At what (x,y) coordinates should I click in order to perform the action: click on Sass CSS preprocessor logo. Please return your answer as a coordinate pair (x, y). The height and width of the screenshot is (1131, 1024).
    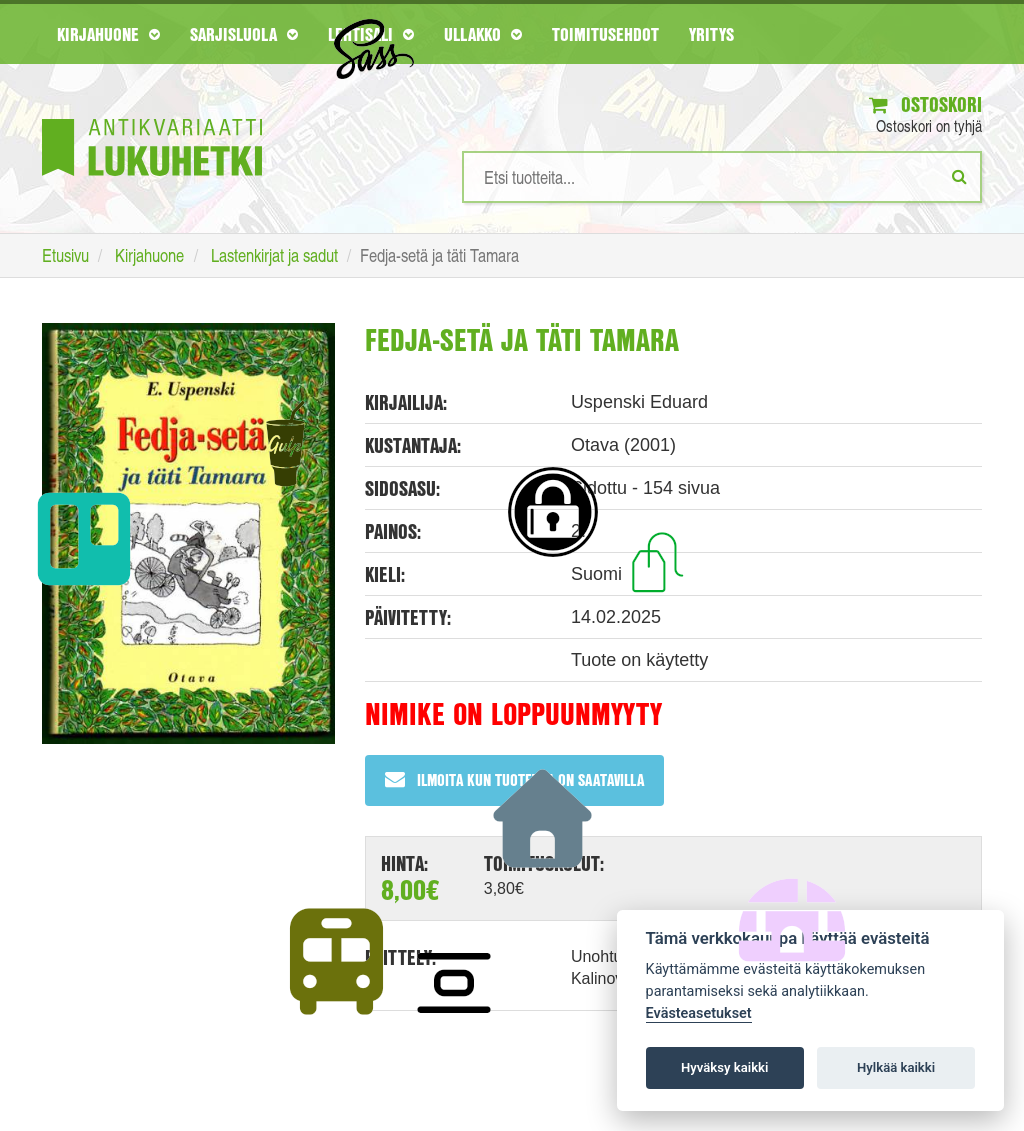
    Looking at the image, I should click on (374, 49).